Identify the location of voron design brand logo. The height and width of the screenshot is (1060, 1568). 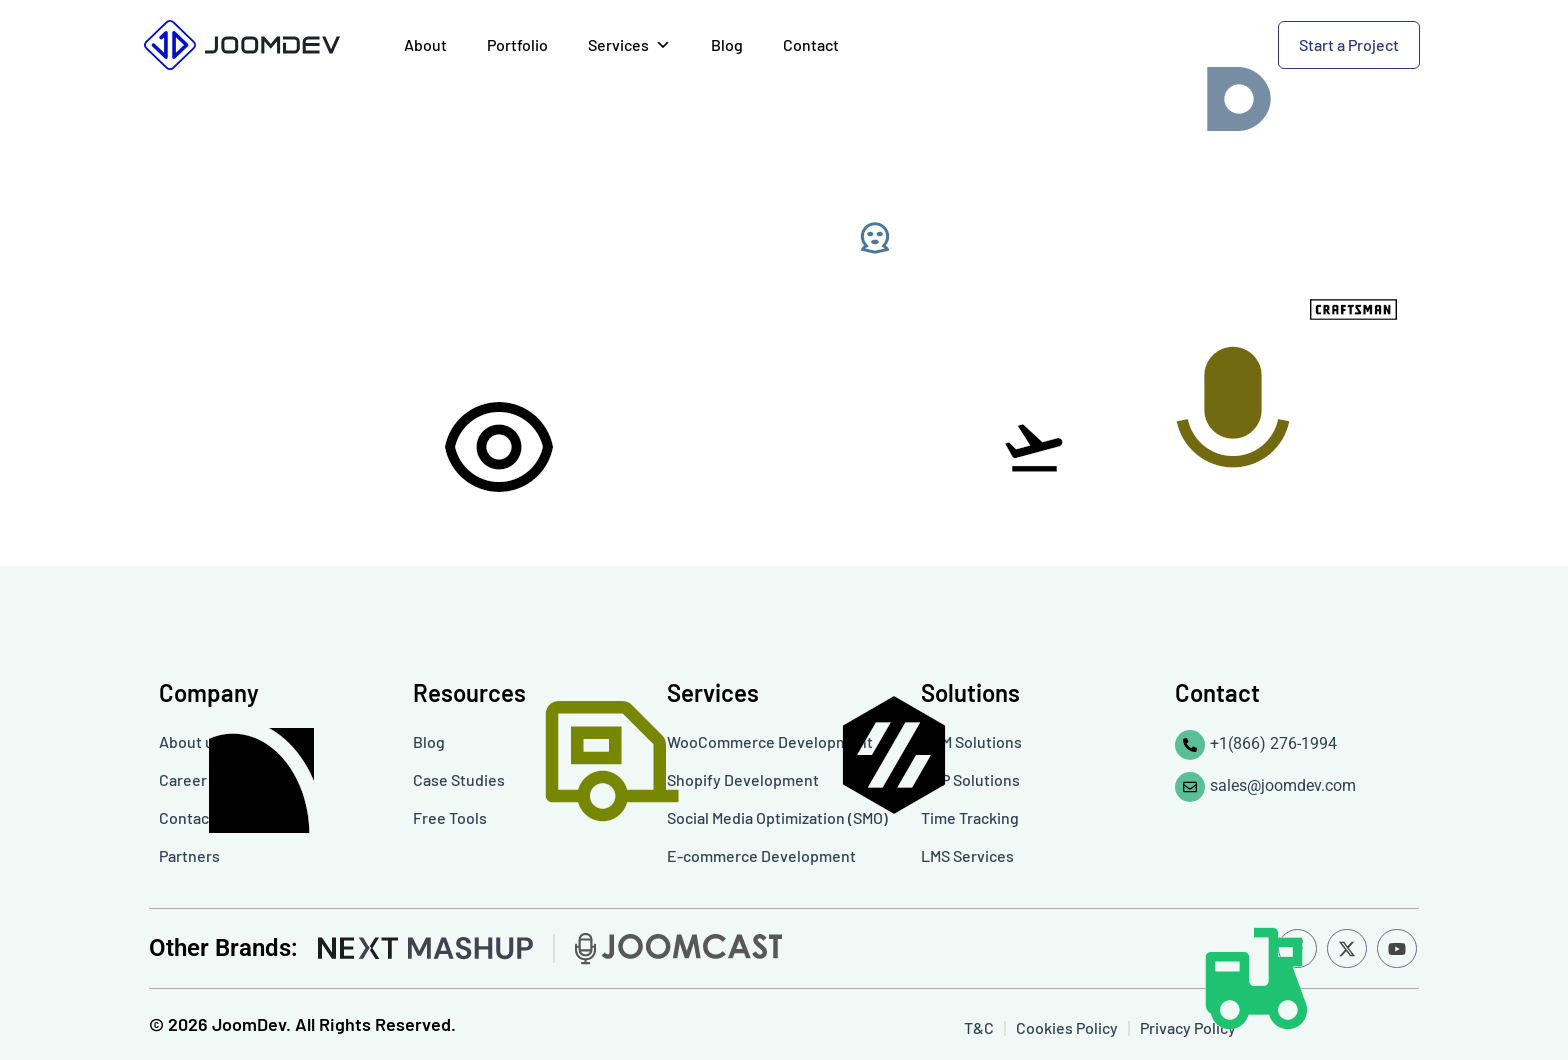
(894, 755).